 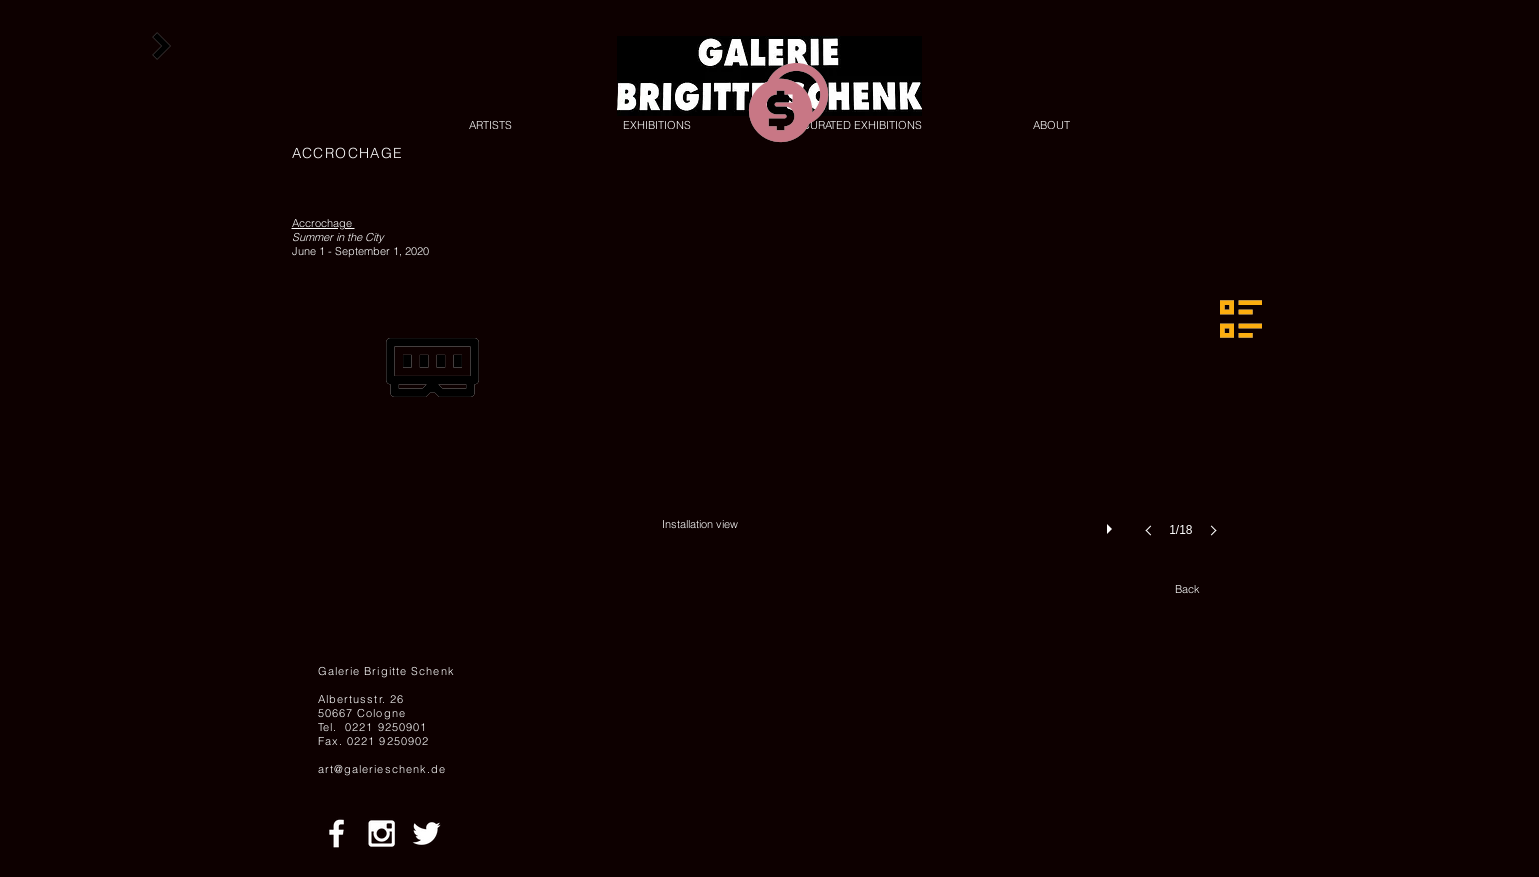 What do you see at coordinates (788, 102) in the screenshot?
I see `view your coin balance or currency` at bounding box center [788, 102].